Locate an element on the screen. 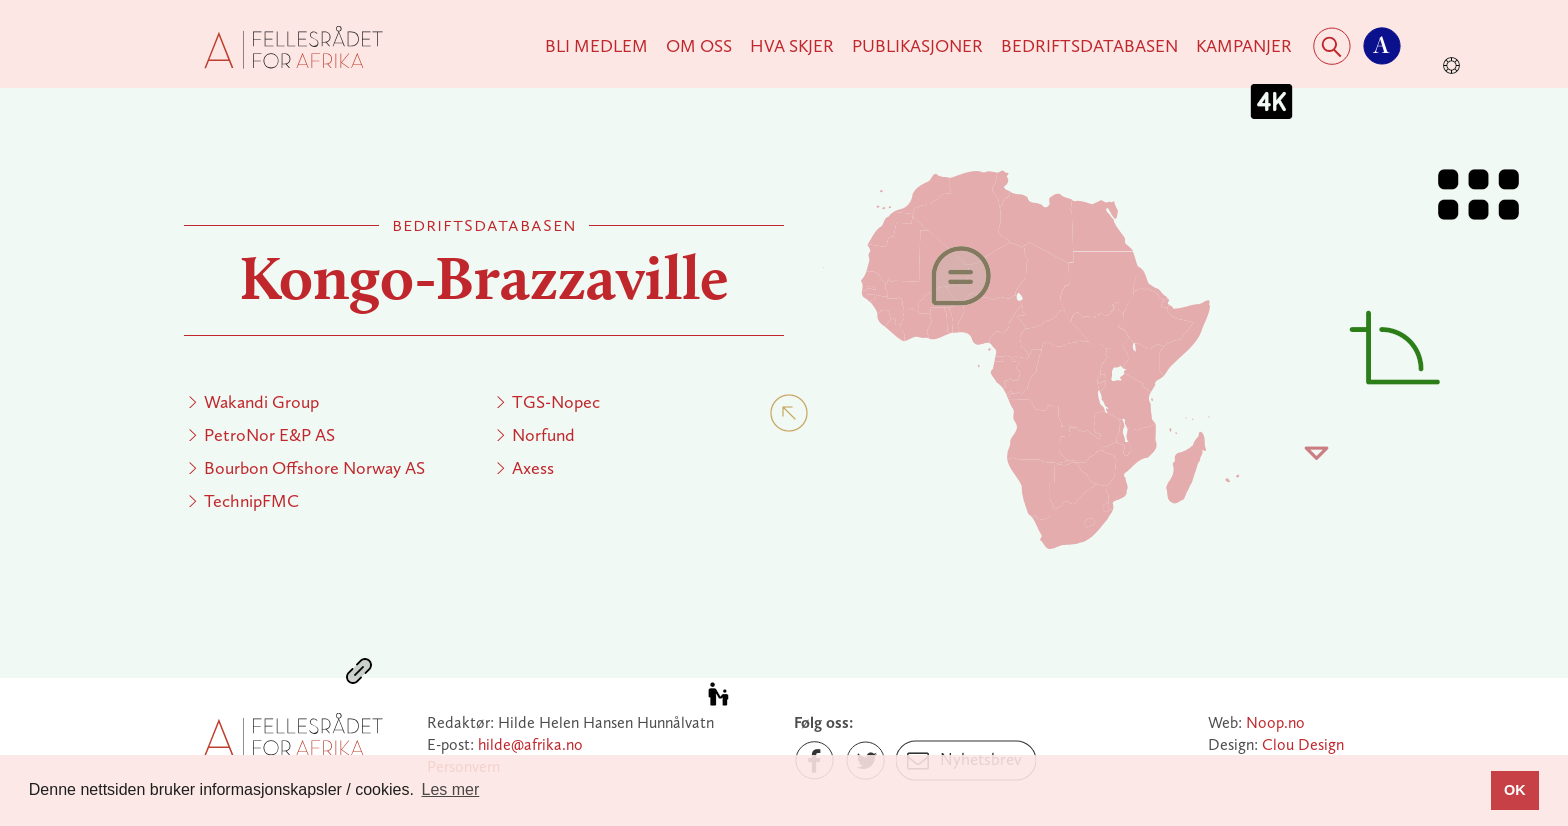 This screenshot has width=1568, height=826. copy link to clipboard is located at coordinates (359, 671).